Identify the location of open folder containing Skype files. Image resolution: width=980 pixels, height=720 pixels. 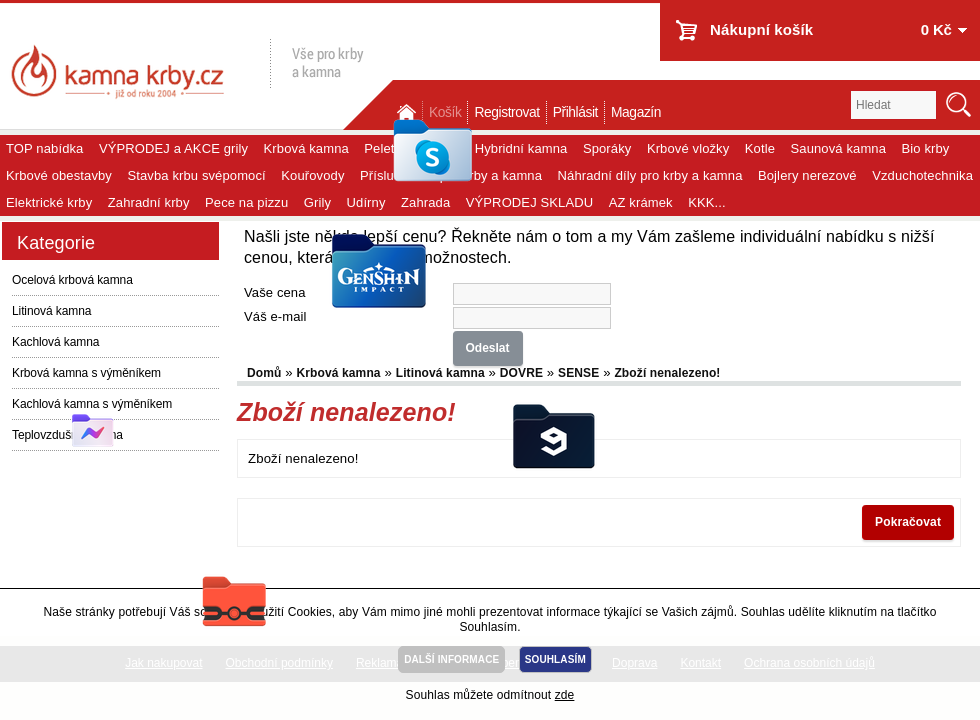
(432, 152).